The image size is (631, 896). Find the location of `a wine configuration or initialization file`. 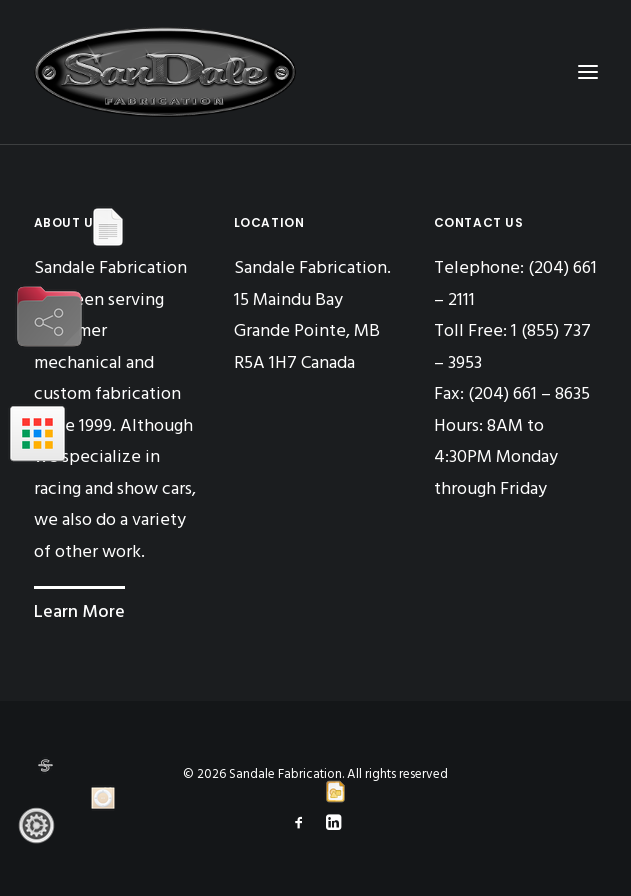

a wine configuration or initialization file is located at coordinates (108, 227).